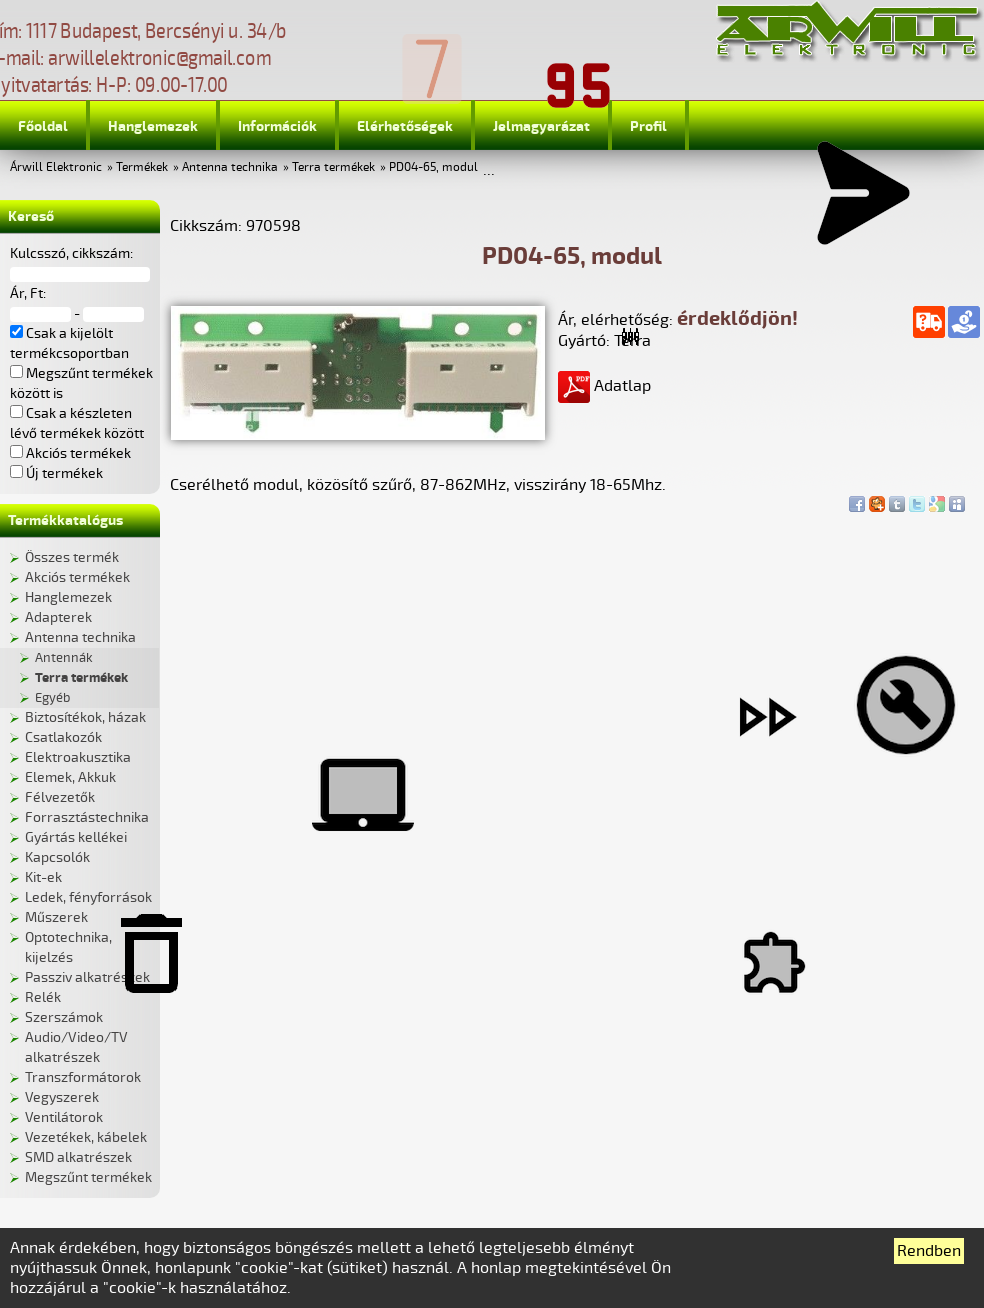 This screenshot has height=1308, width=984. Describe the element at coordinates (906, 705) in the screenshot. I see `access settings or configuration options` at that location.